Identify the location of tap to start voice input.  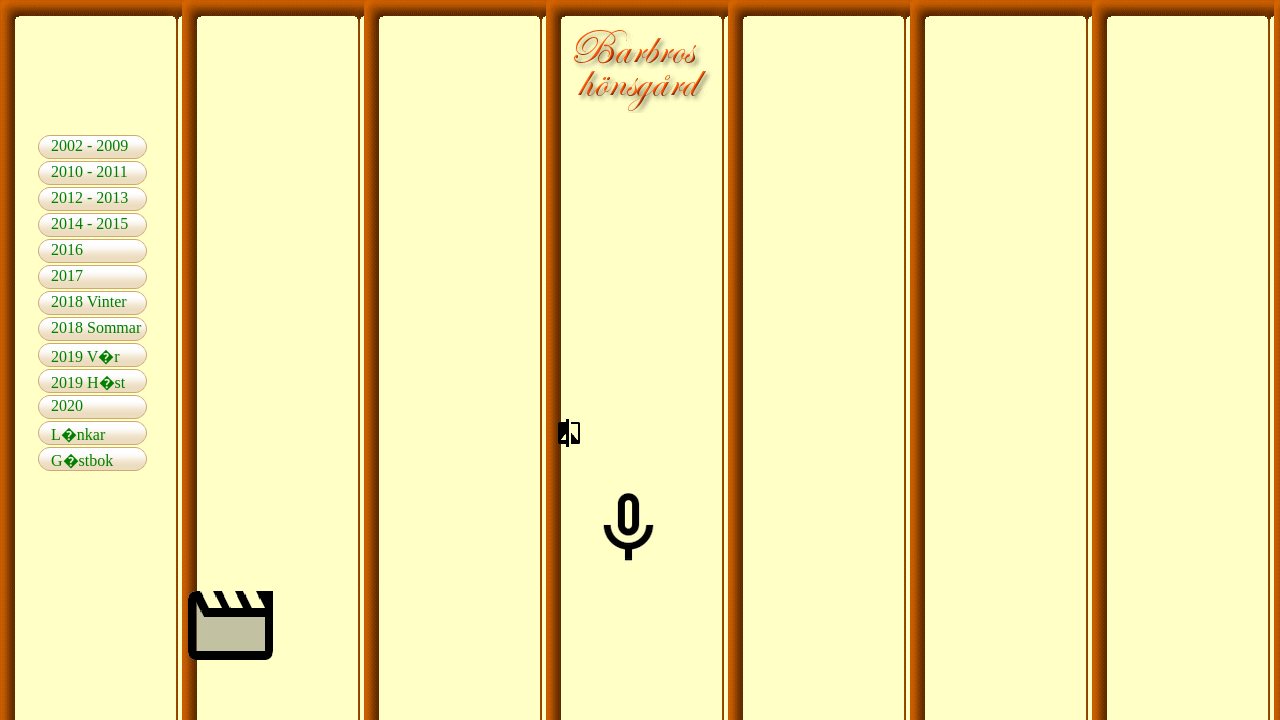
(628, 528).